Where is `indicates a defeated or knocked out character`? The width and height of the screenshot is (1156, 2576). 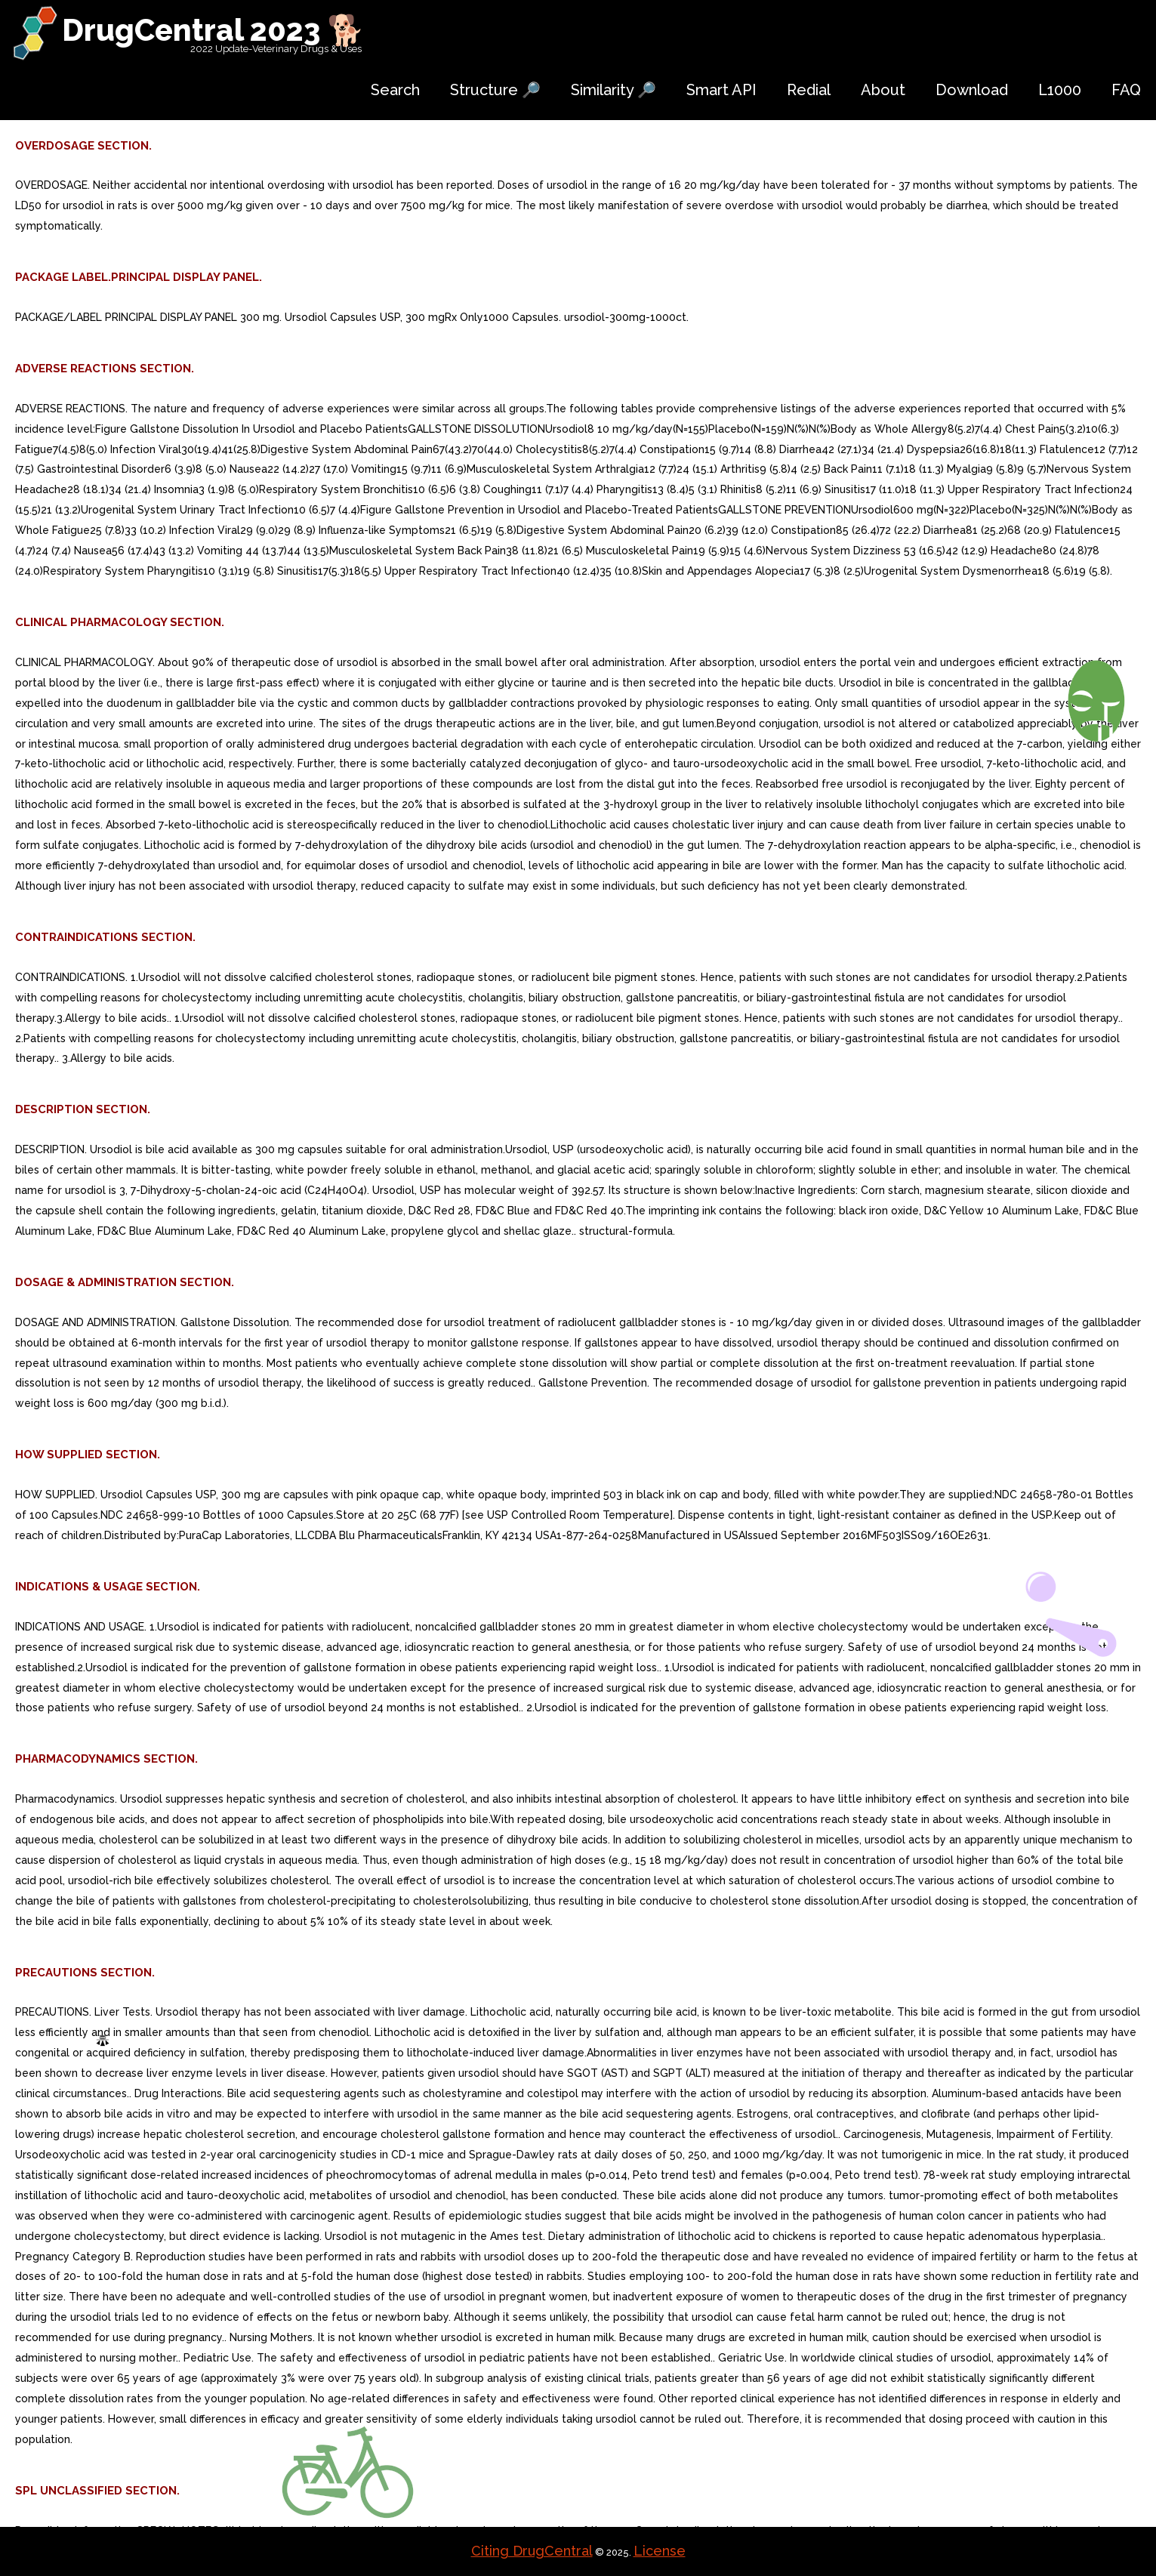 indicates a defeated or knocked out character is located at coordinates (1095, 701).